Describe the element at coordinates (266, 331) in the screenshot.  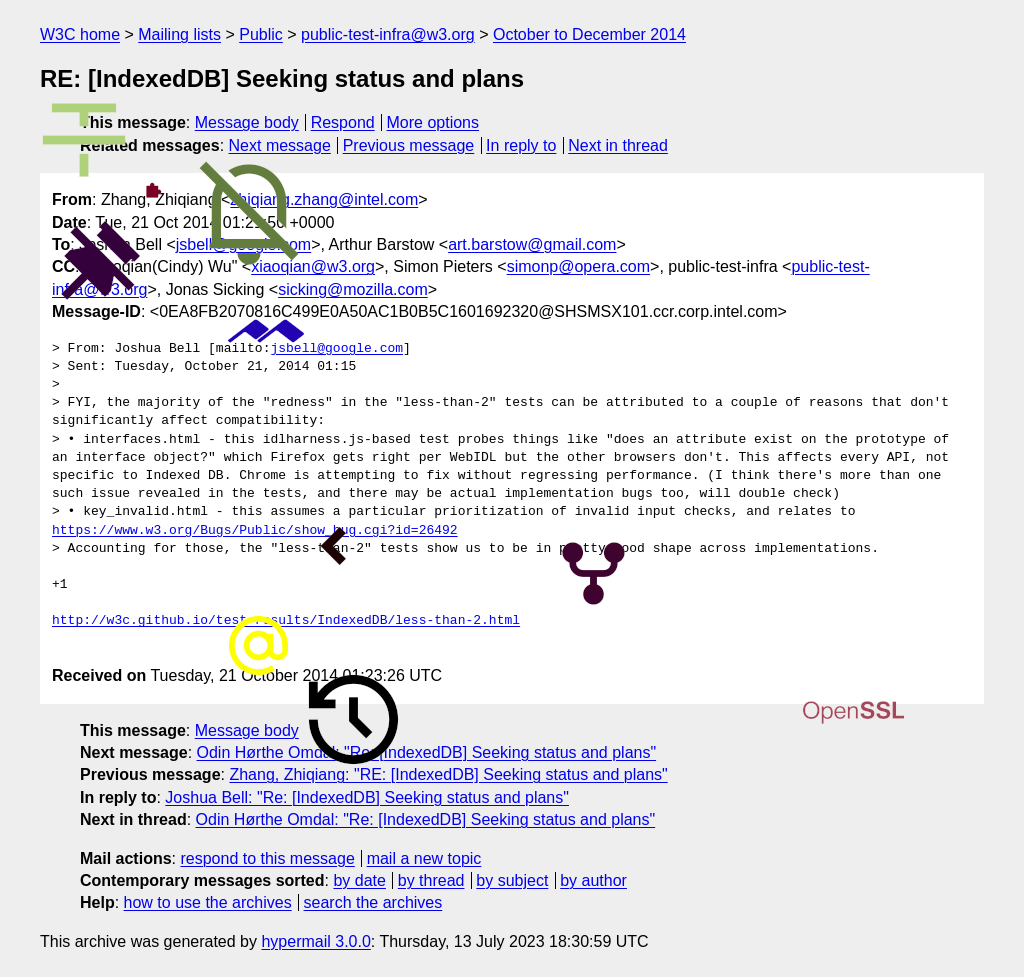
I see `dovecot email server logo` at that location.